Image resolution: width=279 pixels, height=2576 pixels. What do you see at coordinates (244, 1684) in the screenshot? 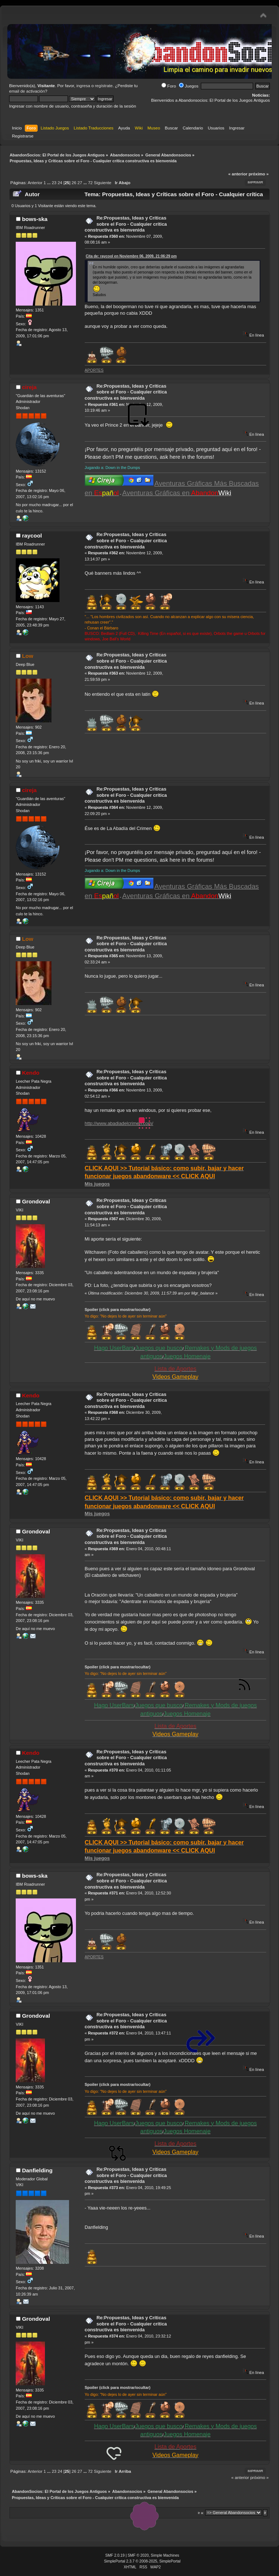
I see `subscribe to RSS feed` at bounding box center [244, 1684].